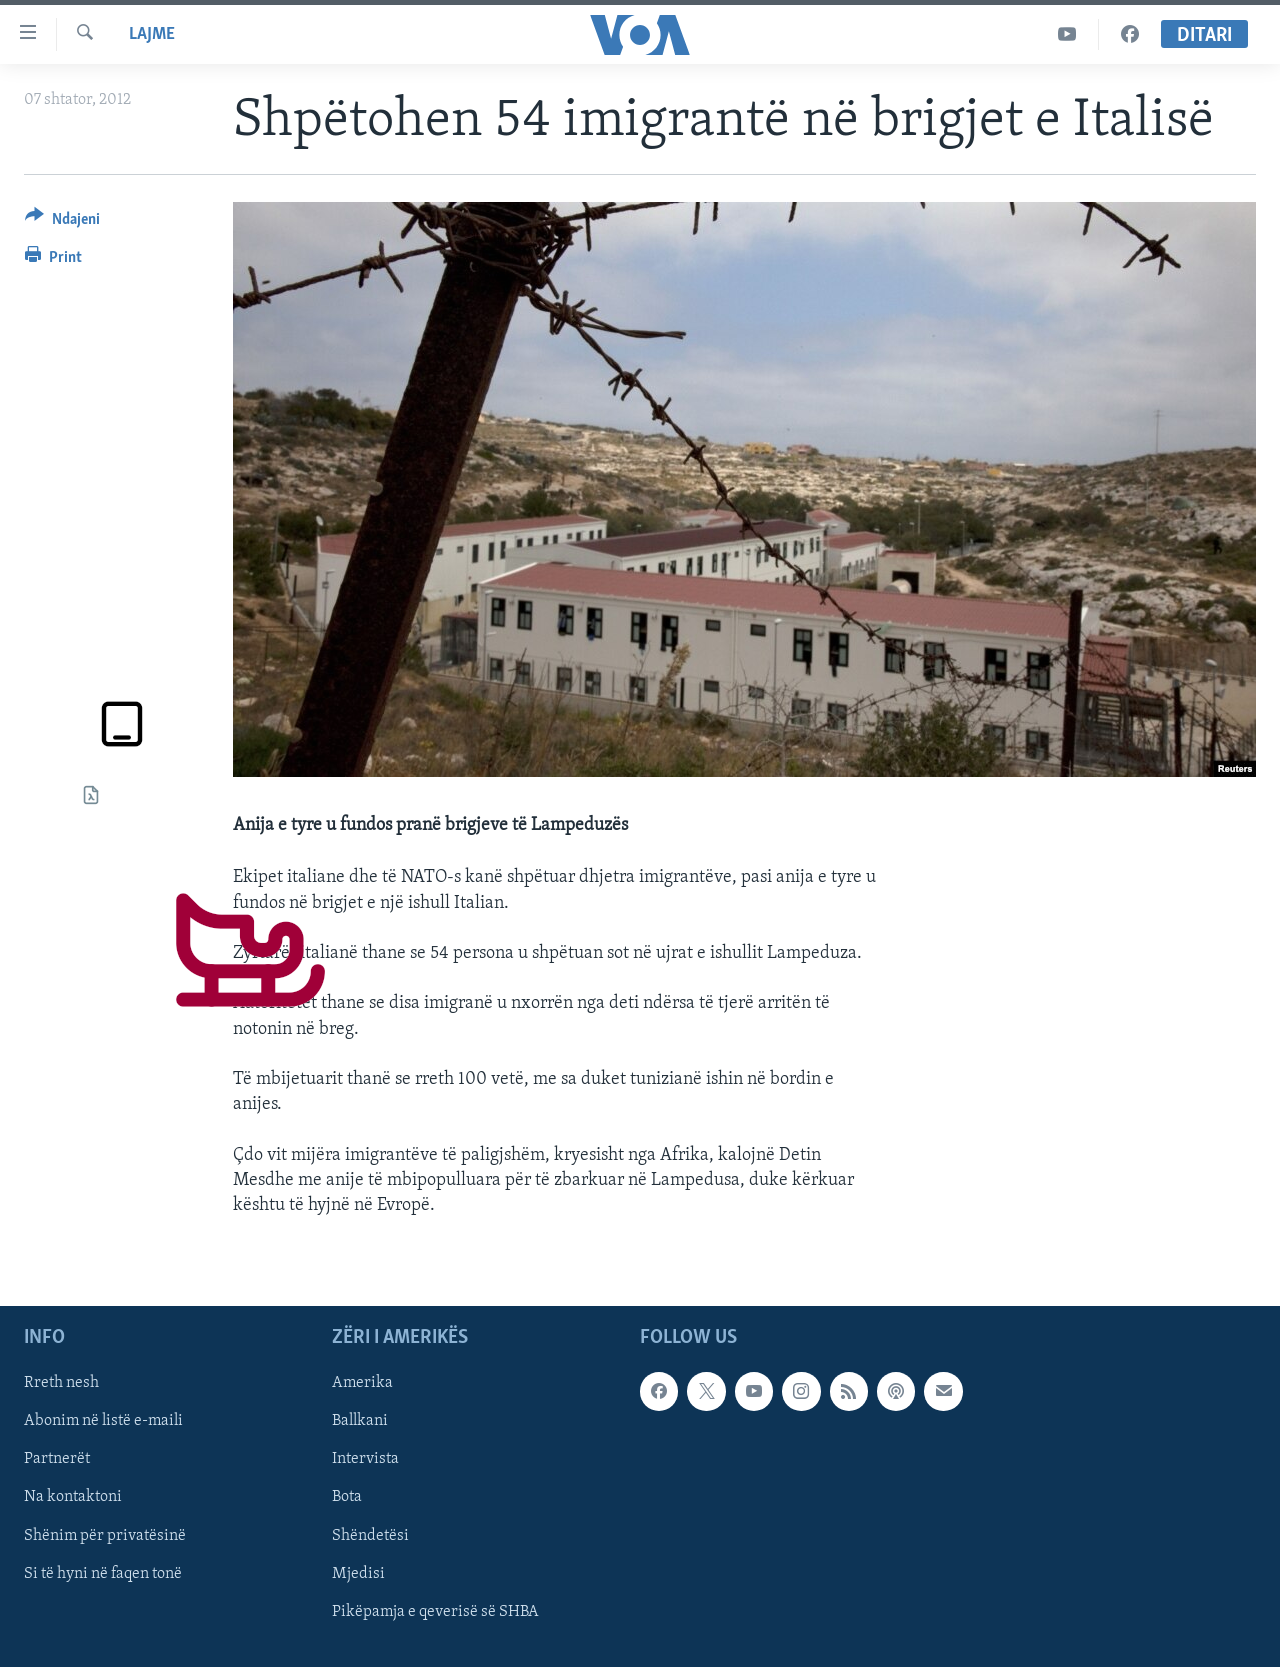 This screenshot has height=1667, width=1280. Describe the element at coordinates (247, 950) in the screenshot. I see `seasonal holiday theme or decoration` at that location.